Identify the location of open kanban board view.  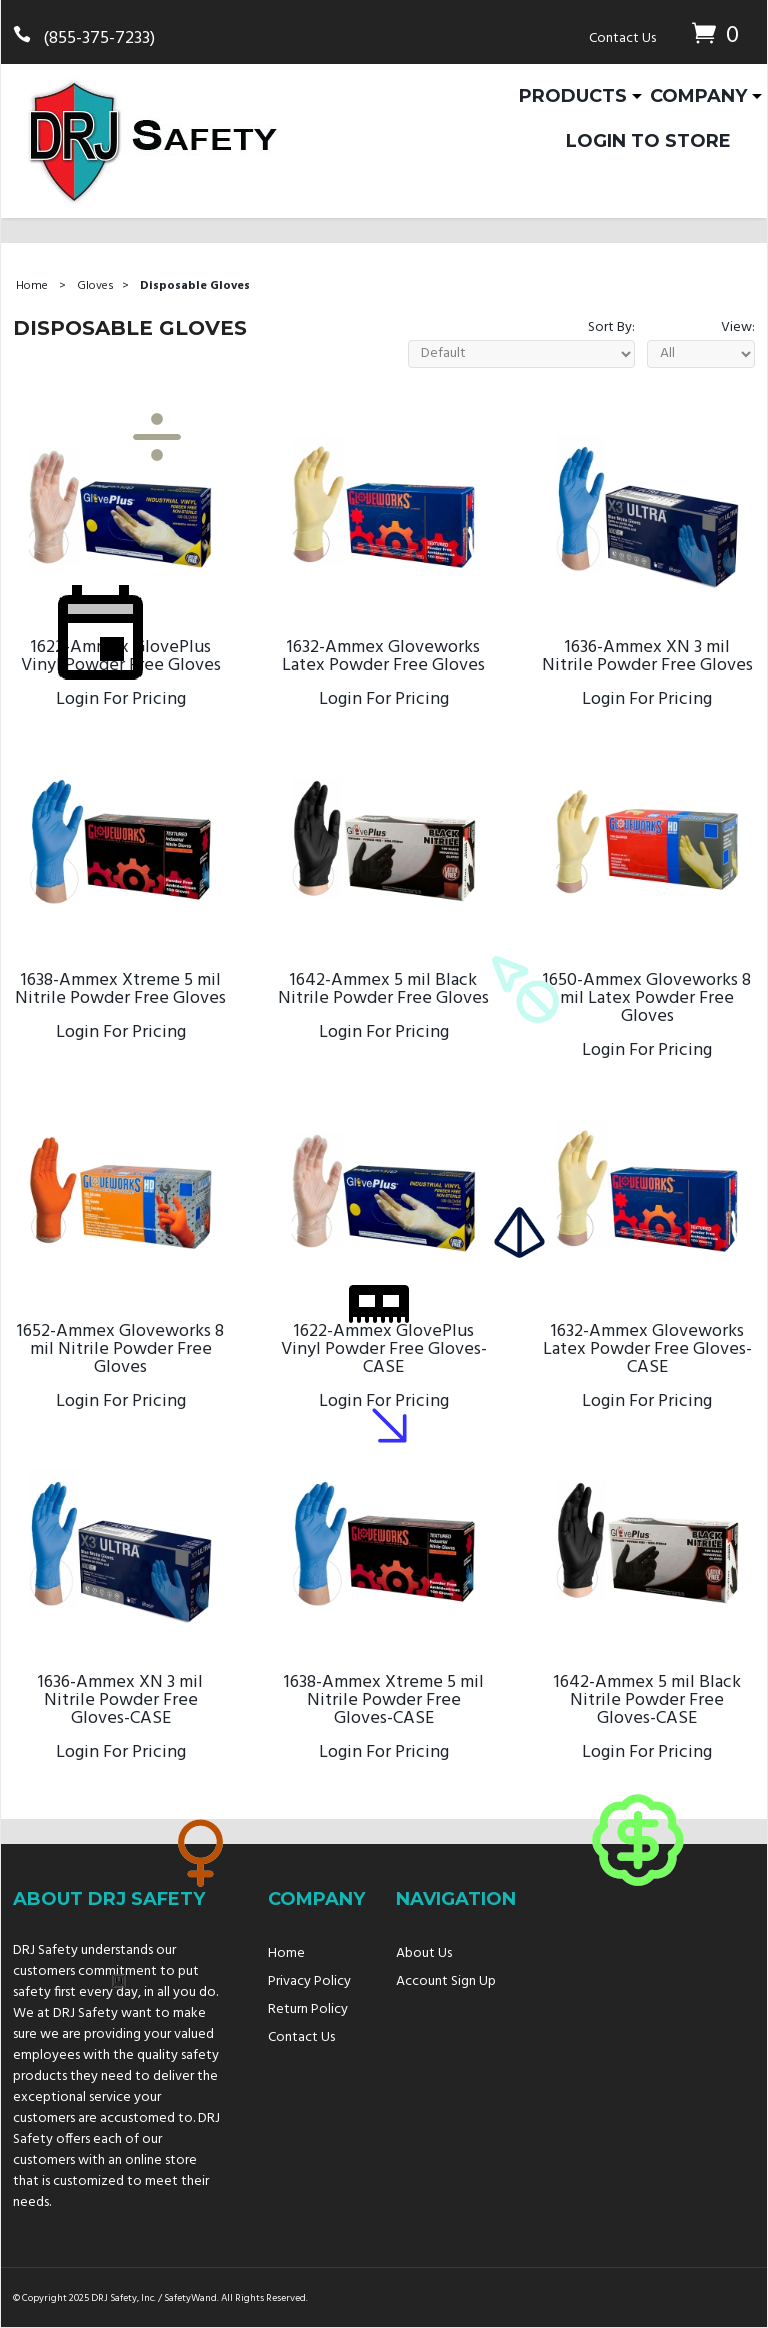
(119, 1981).